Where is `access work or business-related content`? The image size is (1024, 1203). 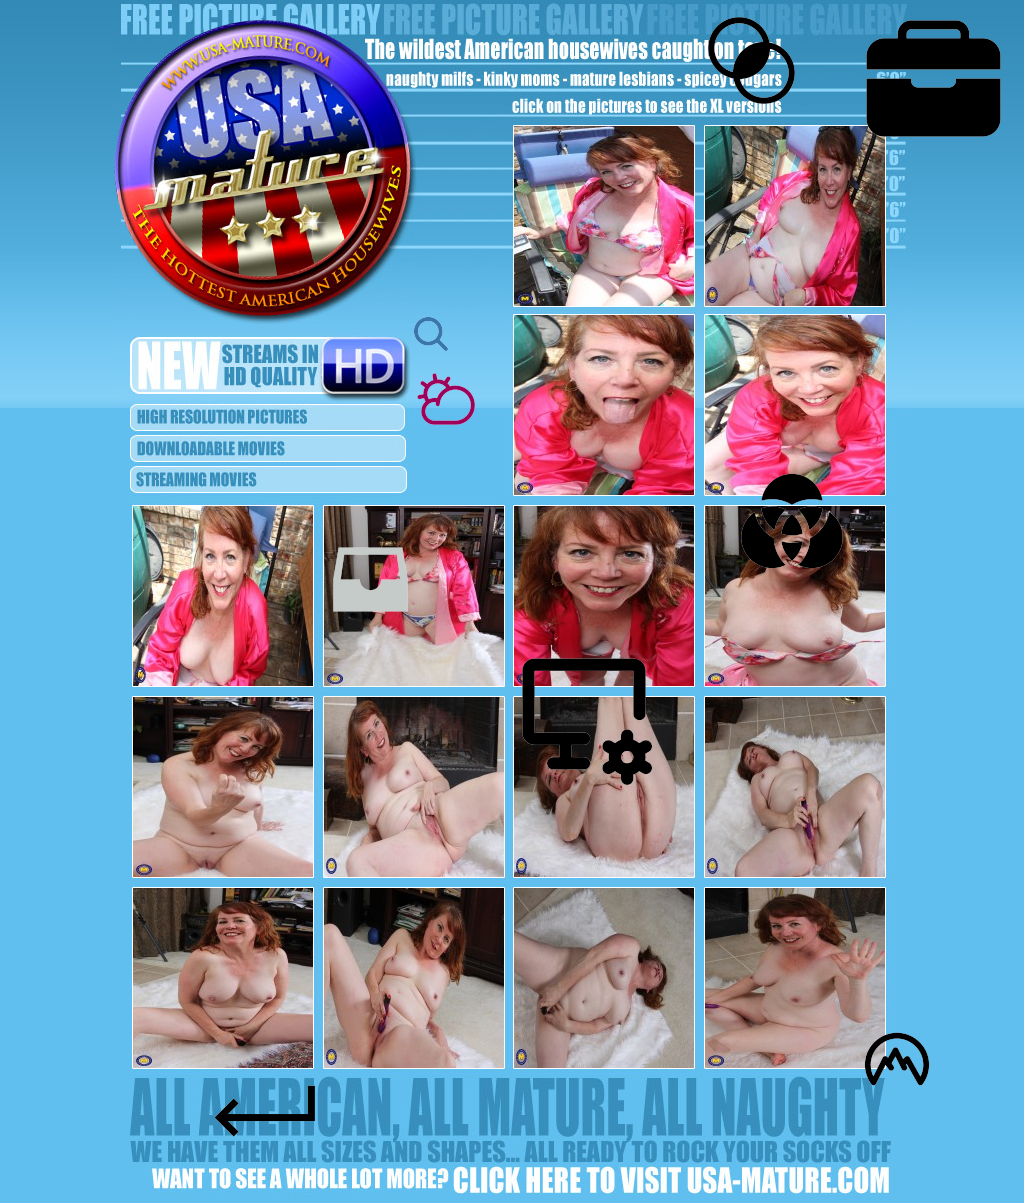
access work or business-related content is located at coordinates (933, 78).